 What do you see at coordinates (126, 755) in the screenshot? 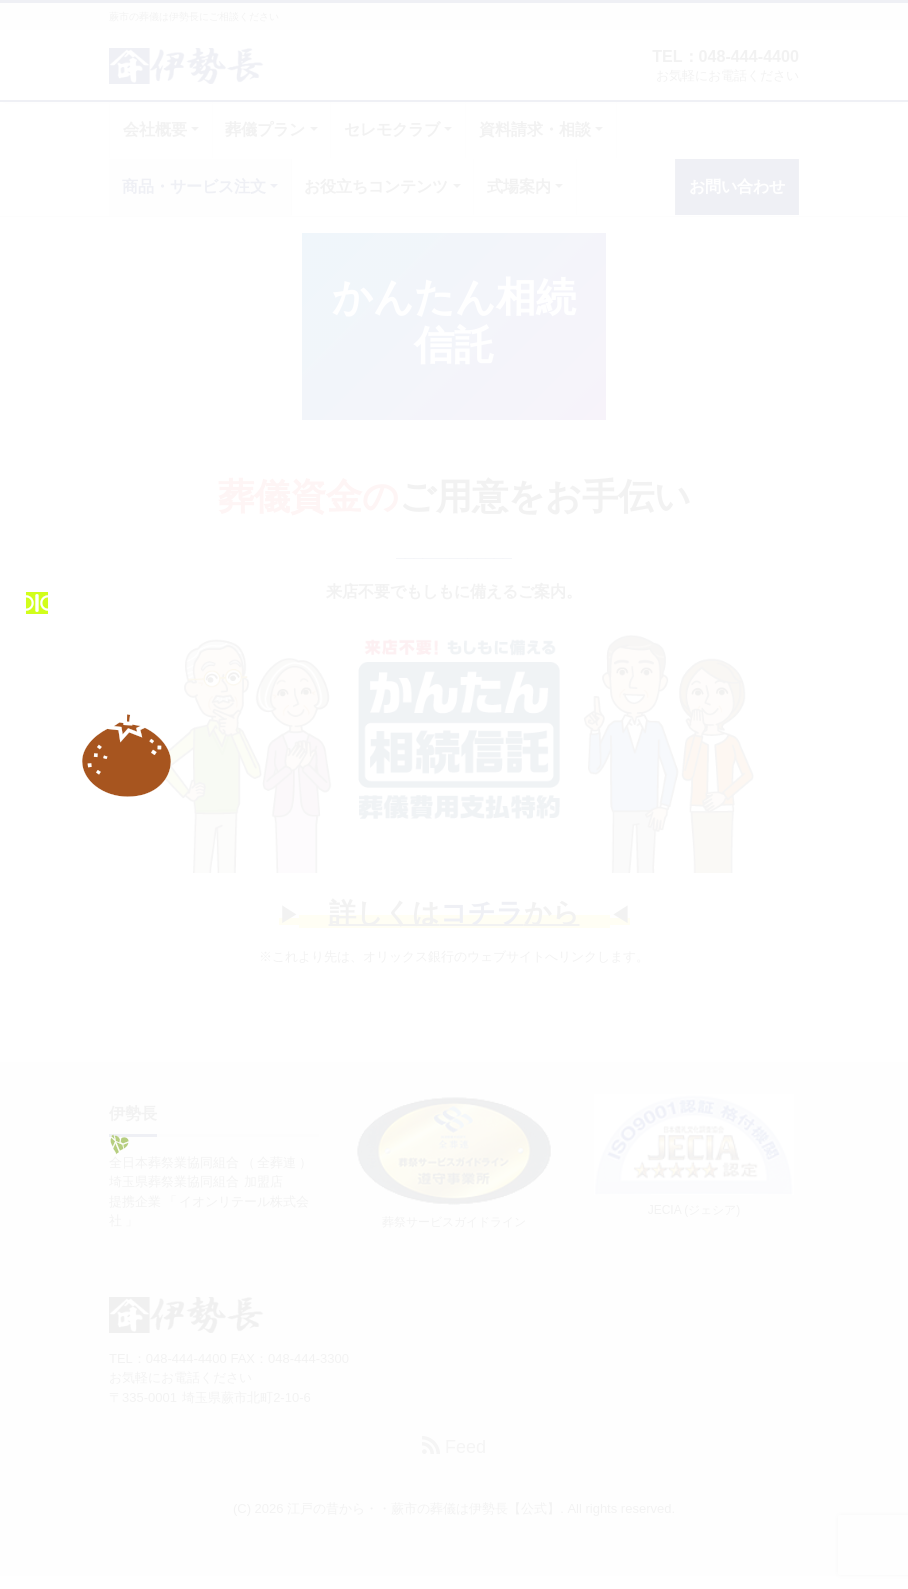
I see `select tangerine or citrus fruit item` at bounding box center [126, 755].